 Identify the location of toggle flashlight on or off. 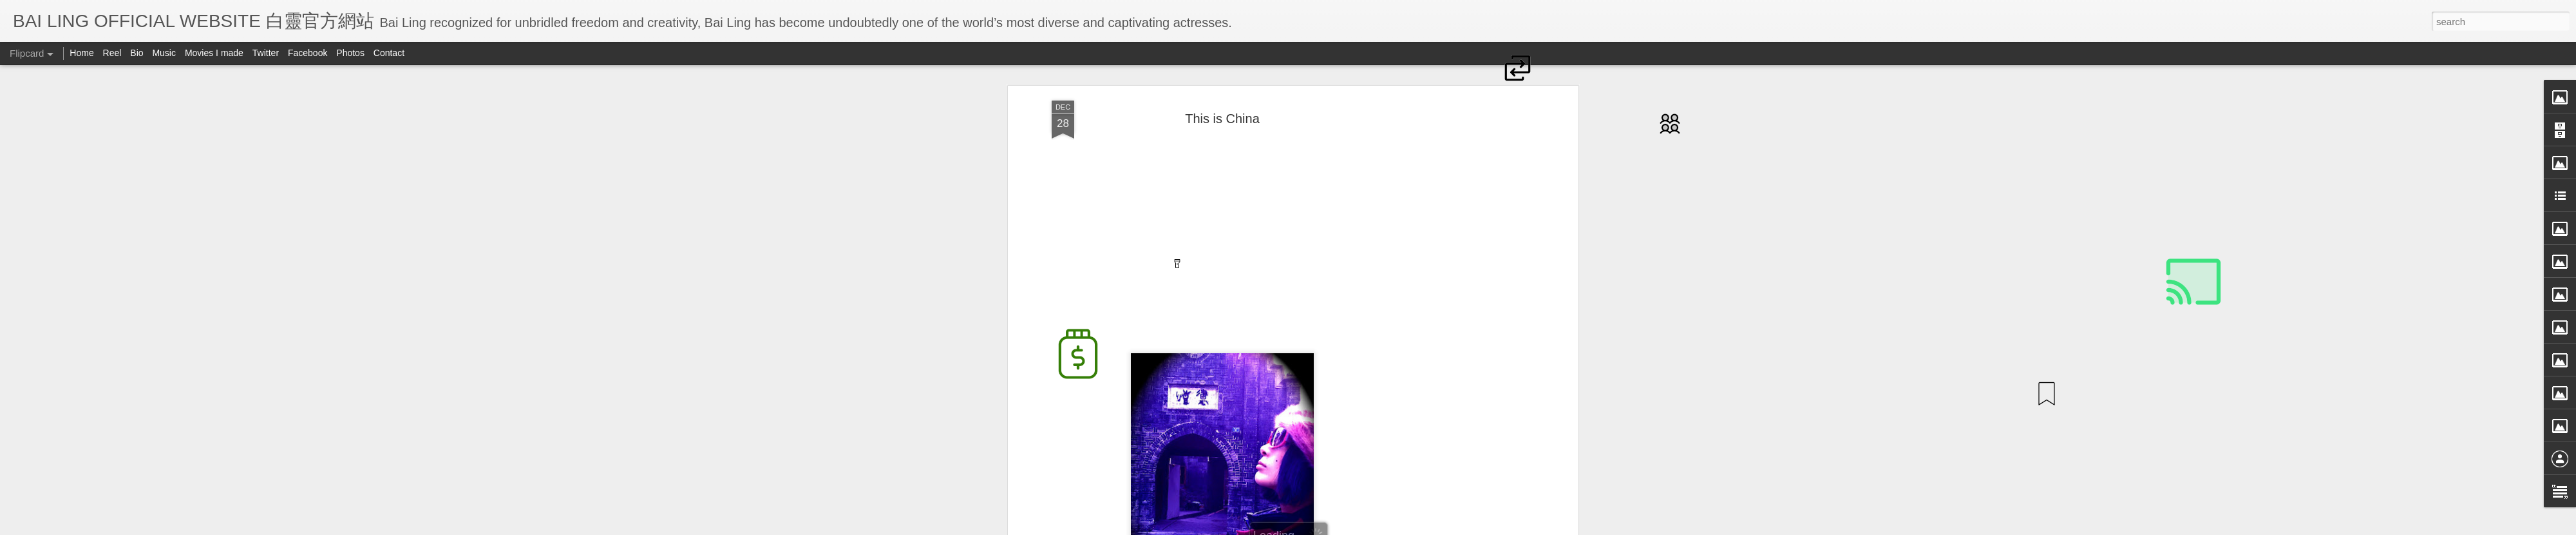
(1177, 264).